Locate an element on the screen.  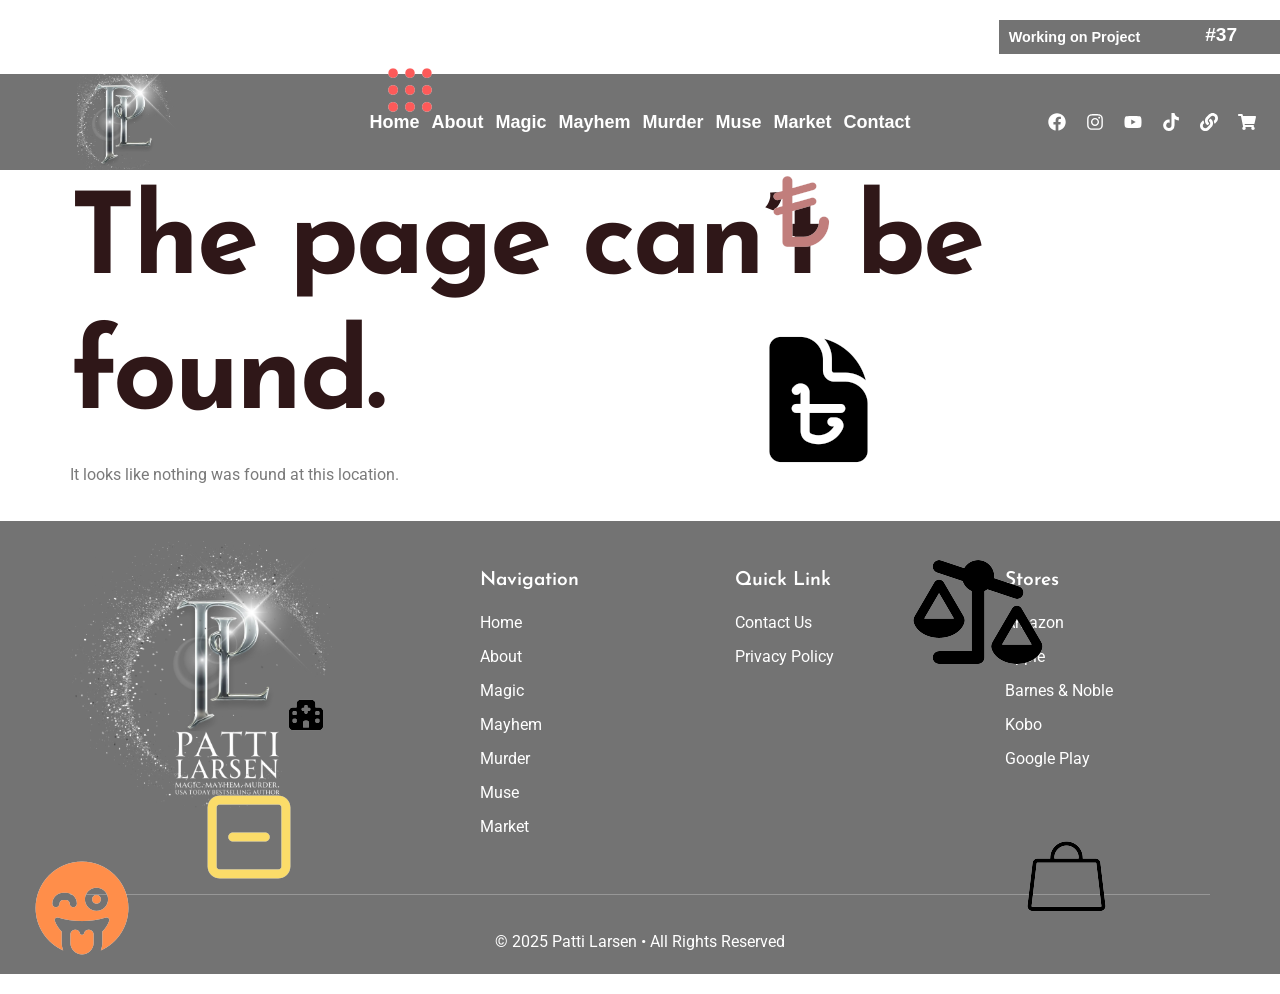
collapse or minimize a section is located at coordinates (249, 837).